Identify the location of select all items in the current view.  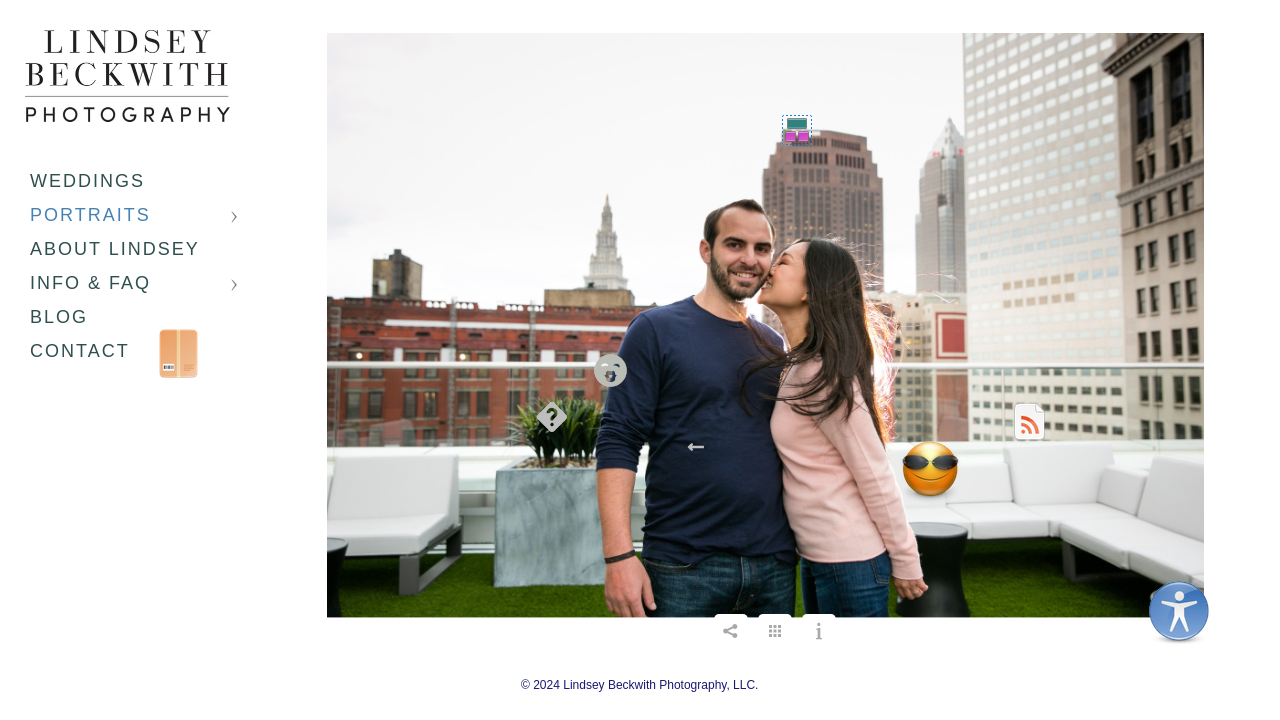
(797, 130).